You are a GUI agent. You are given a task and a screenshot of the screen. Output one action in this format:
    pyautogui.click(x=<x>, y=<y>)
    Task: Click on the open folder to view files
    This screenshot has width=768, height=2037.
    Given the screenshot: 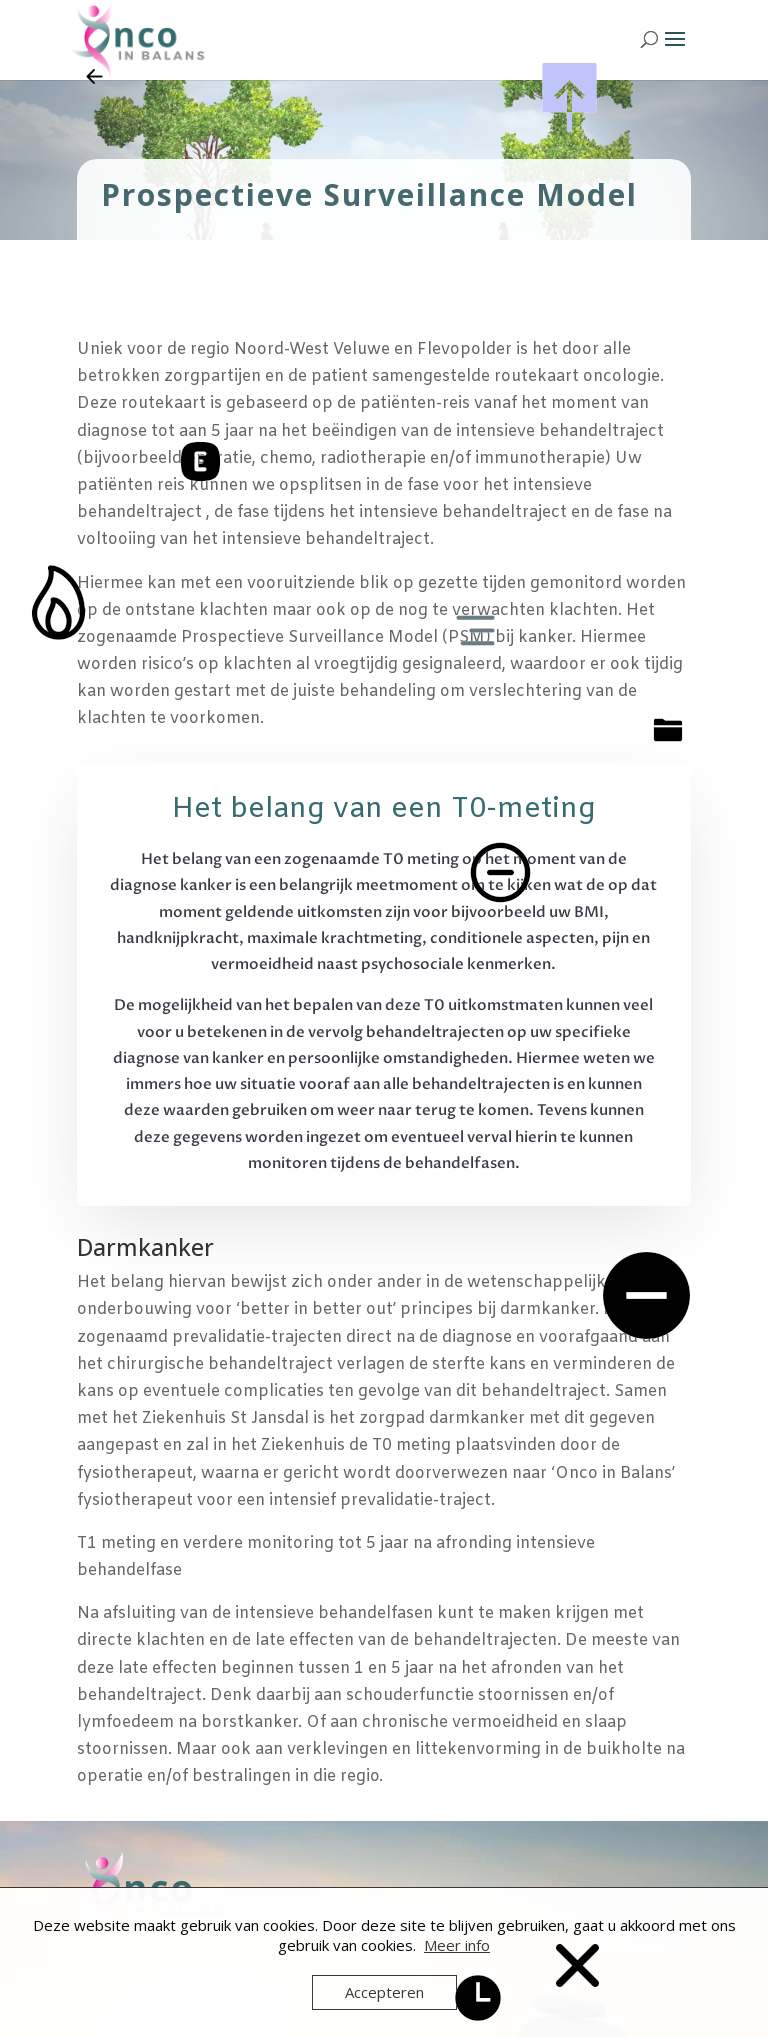 What is the action you would take?
    pyautogui.click(x=668, y=730)
    